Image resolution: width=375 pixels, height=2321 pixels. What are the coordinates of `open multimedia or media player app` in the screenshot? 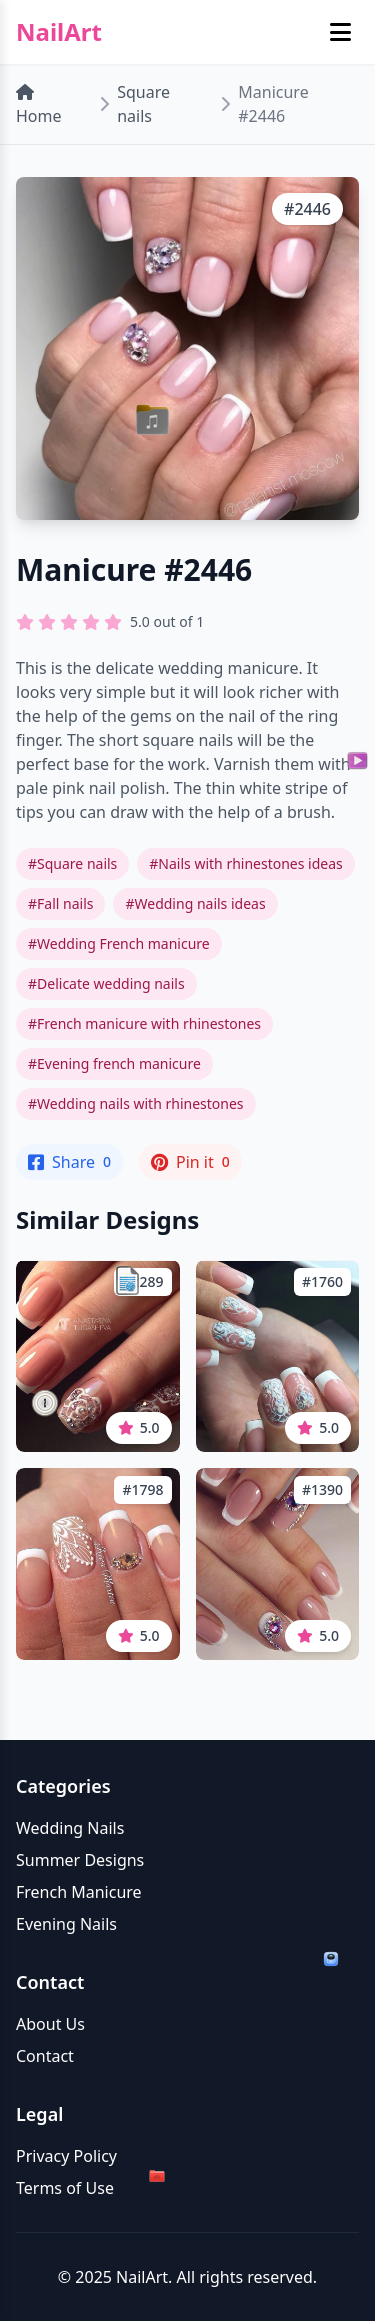 It's located at (357, 760).